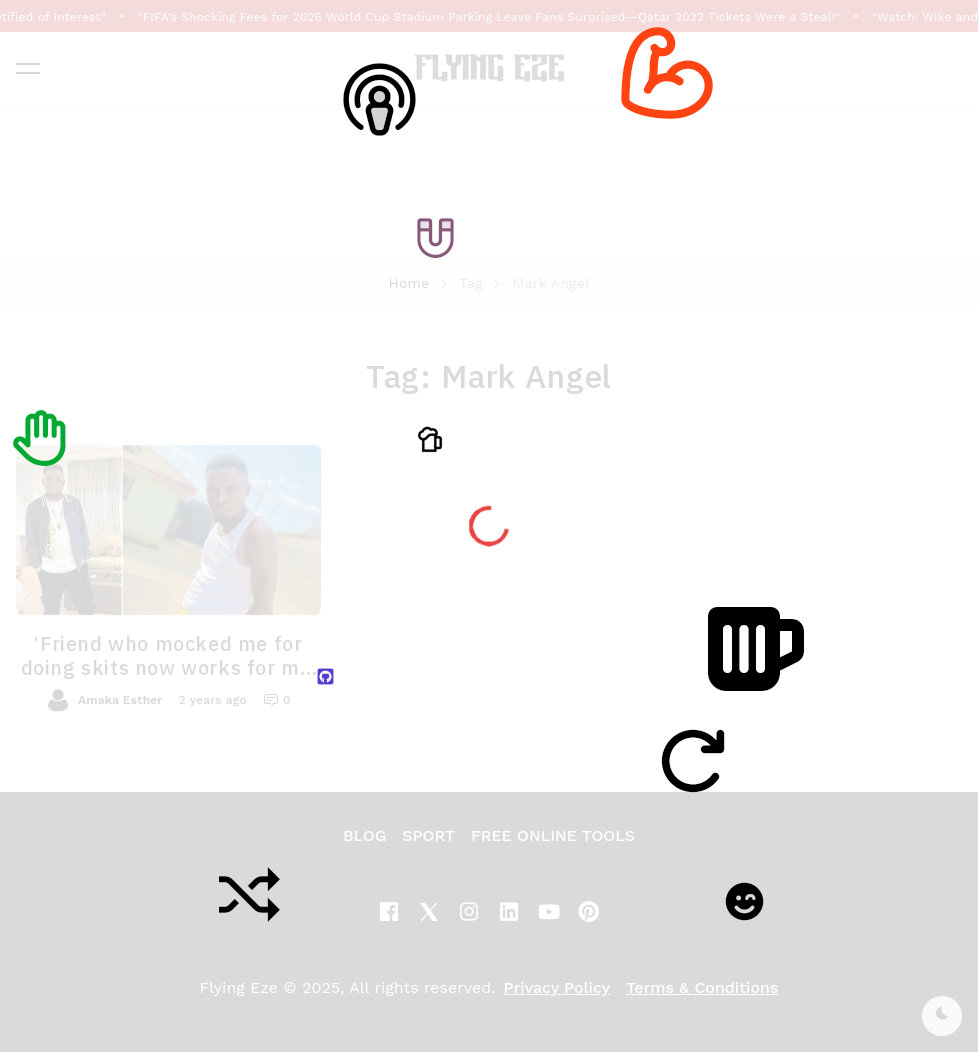  Describe the element at coordinates (325, 676) in the screenshot. I see `link to github repository` at that location.